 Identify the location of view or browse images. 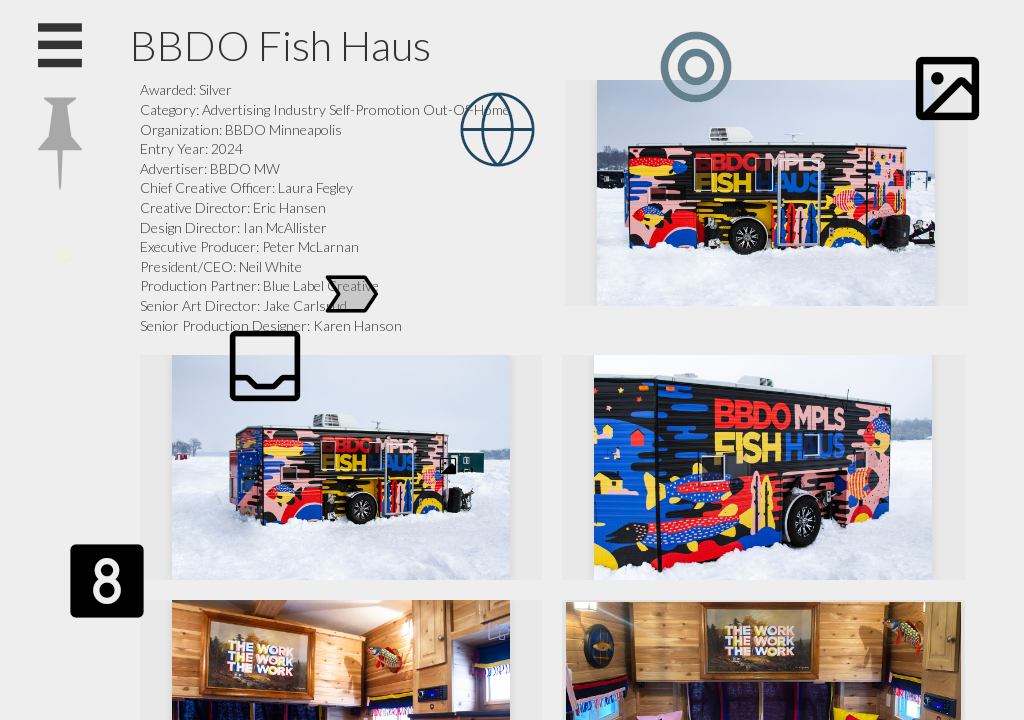
(947, 88).